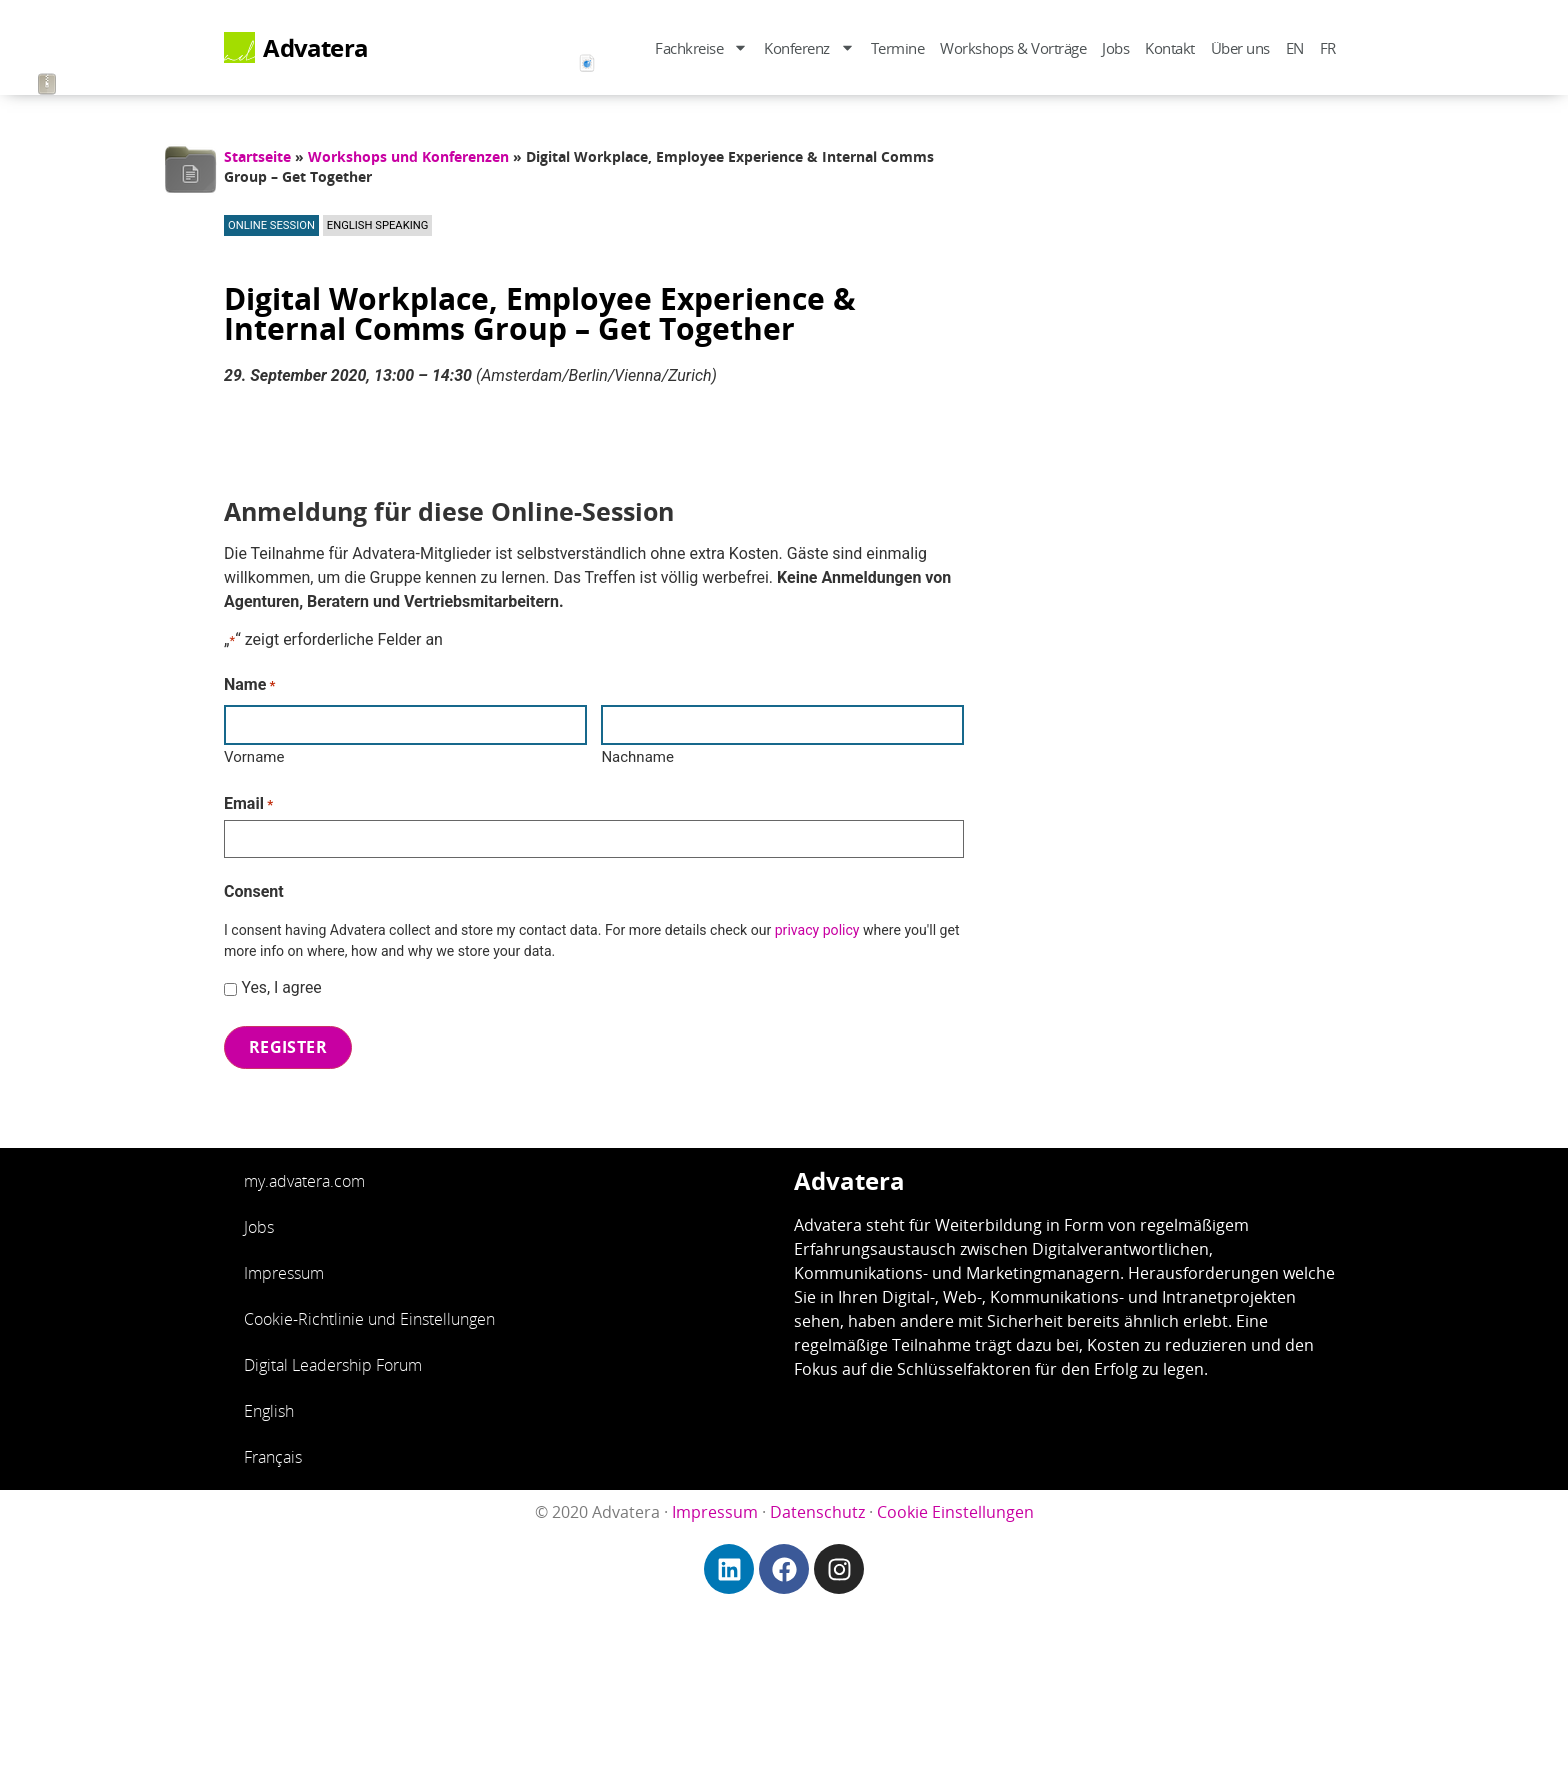 This screenshot has height=1789, width=1568. What do you see at coordinates (190, 169) in the screenshot?
I see `open your documents folder` at bounding box center [190, 169].